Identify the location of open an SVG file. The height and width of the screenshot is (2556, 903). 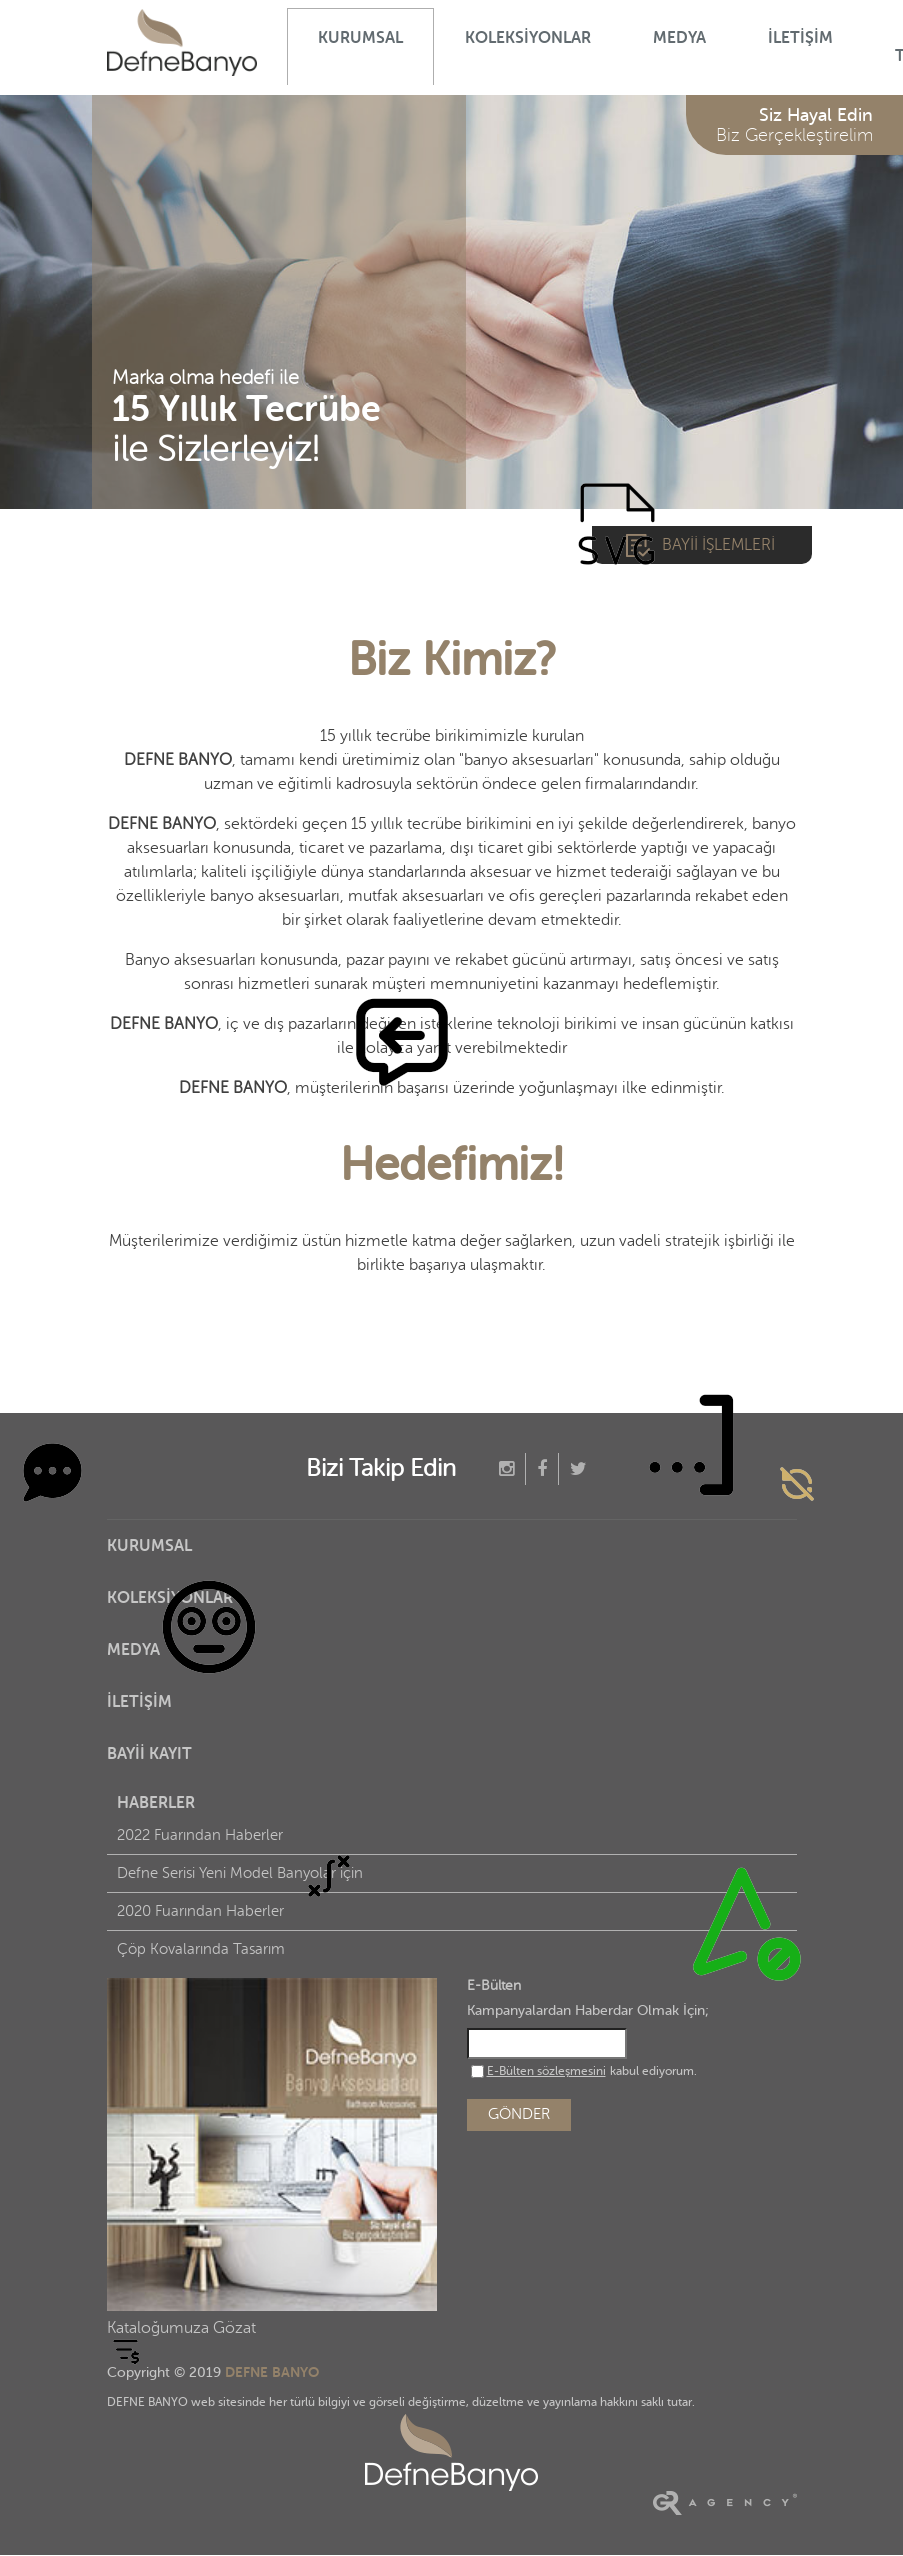
(617, 527).